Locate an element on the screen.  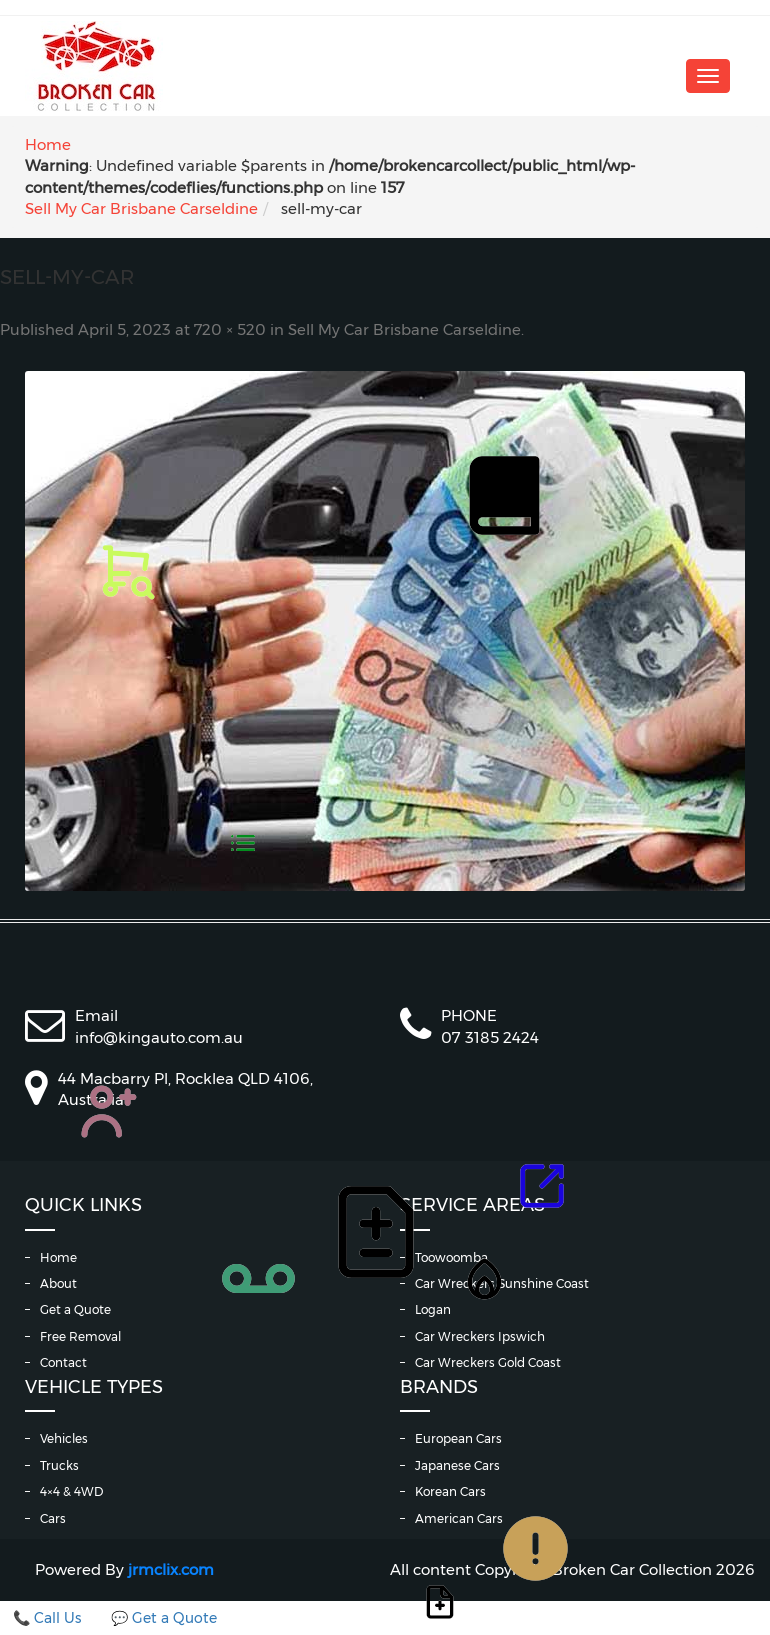
view trending or hot content is located at coordinates (484, 1279).